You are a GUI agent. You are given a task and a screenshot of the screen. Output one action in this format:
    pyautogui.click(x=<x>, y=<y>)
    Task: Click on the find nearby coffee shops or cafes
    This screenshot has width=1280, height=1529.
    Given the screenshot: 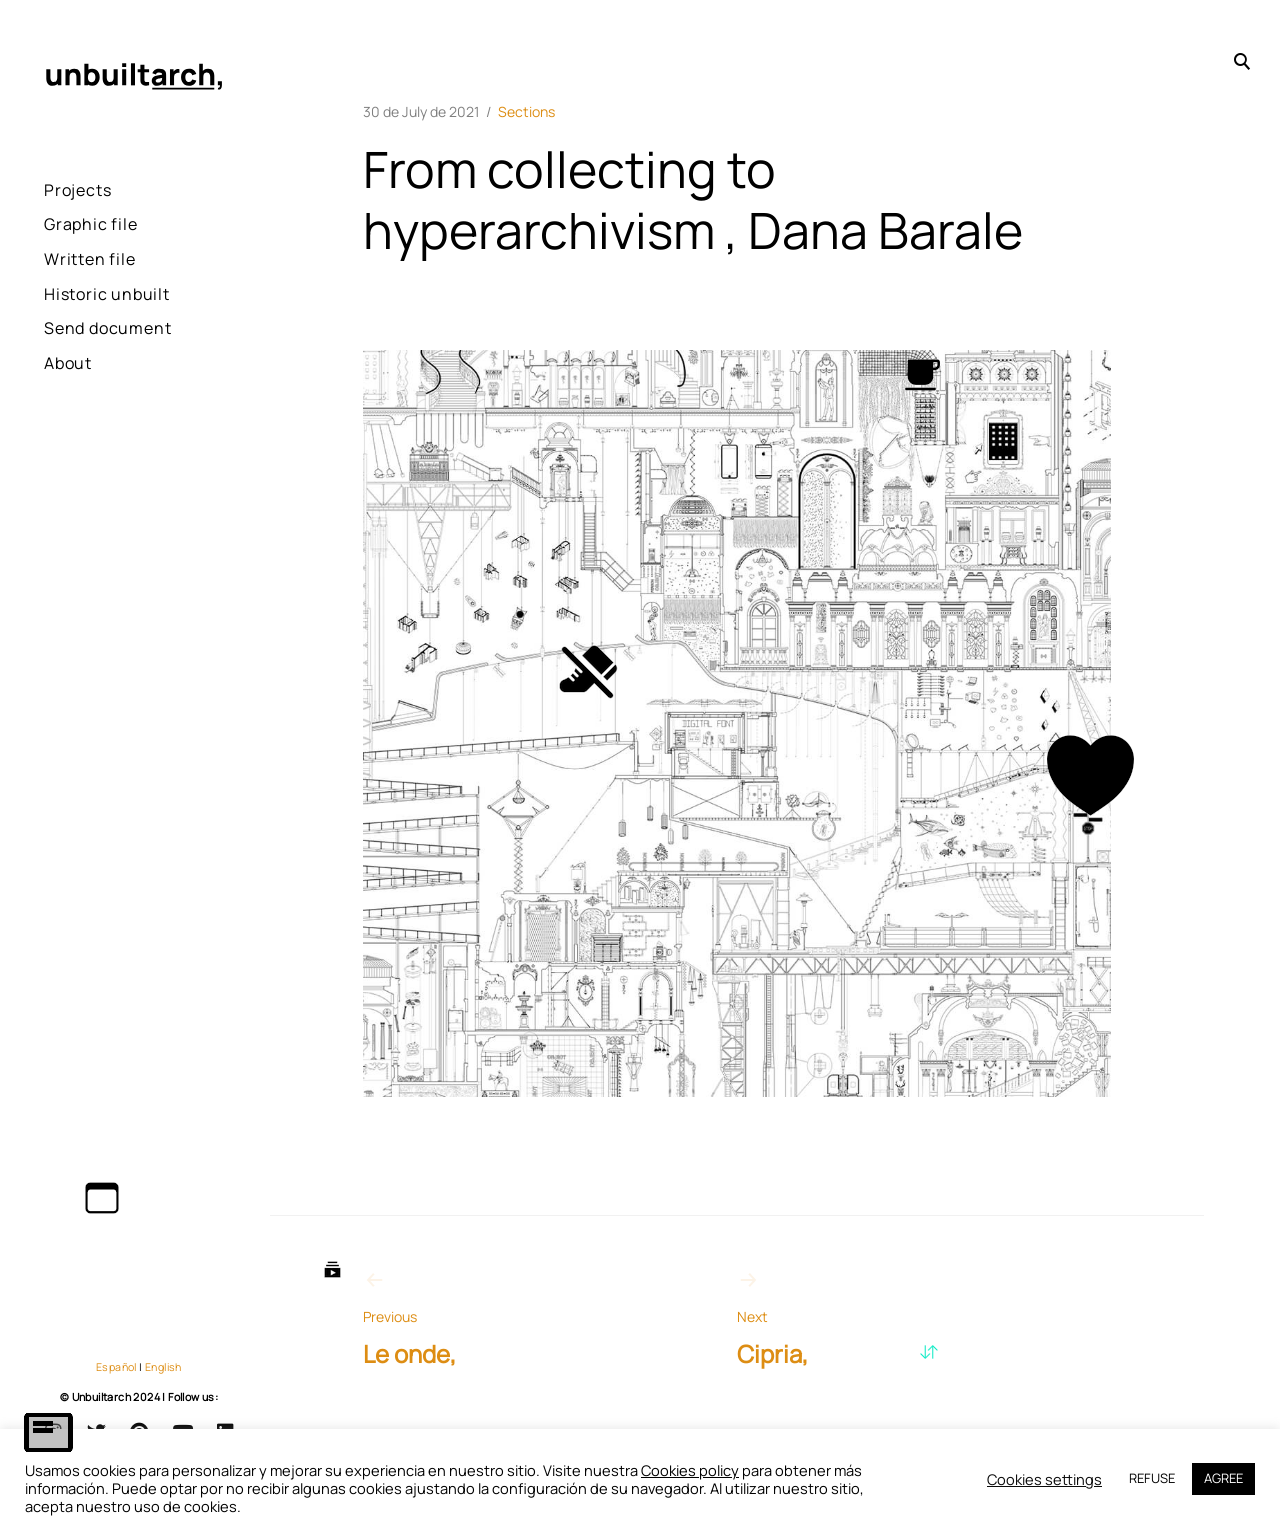 What is the action you would take?
    pyautogui.click(x=922, y=375)
    